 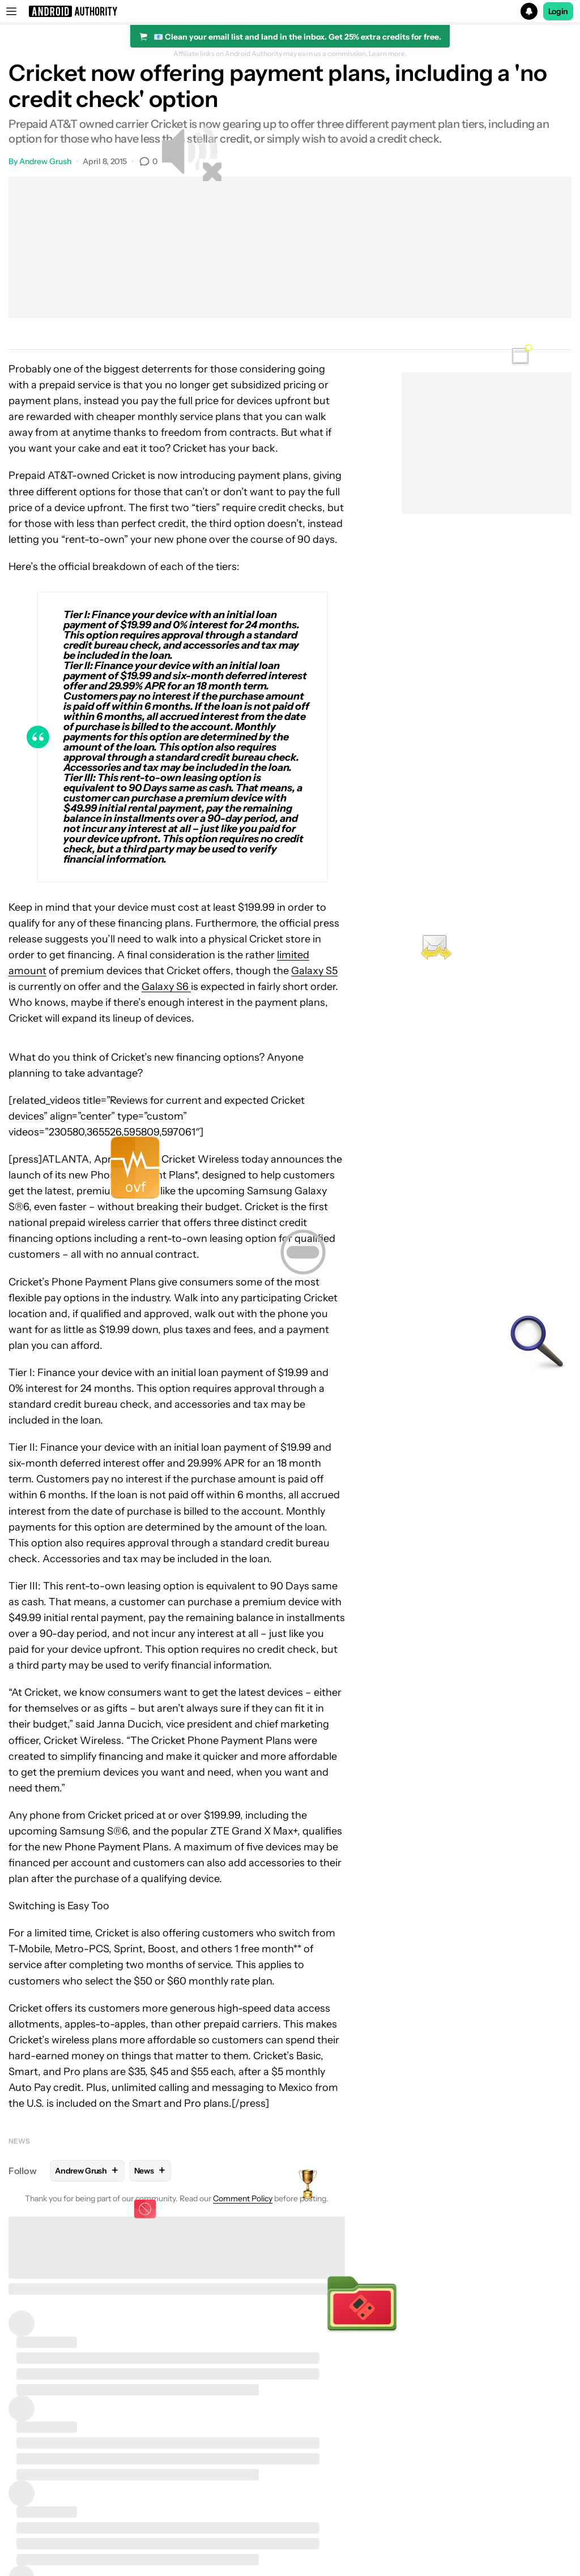 What do you see at coordinates (537, 1342) in the screenshot?
I see `search for items or content` at bounding box center [537, 1342].